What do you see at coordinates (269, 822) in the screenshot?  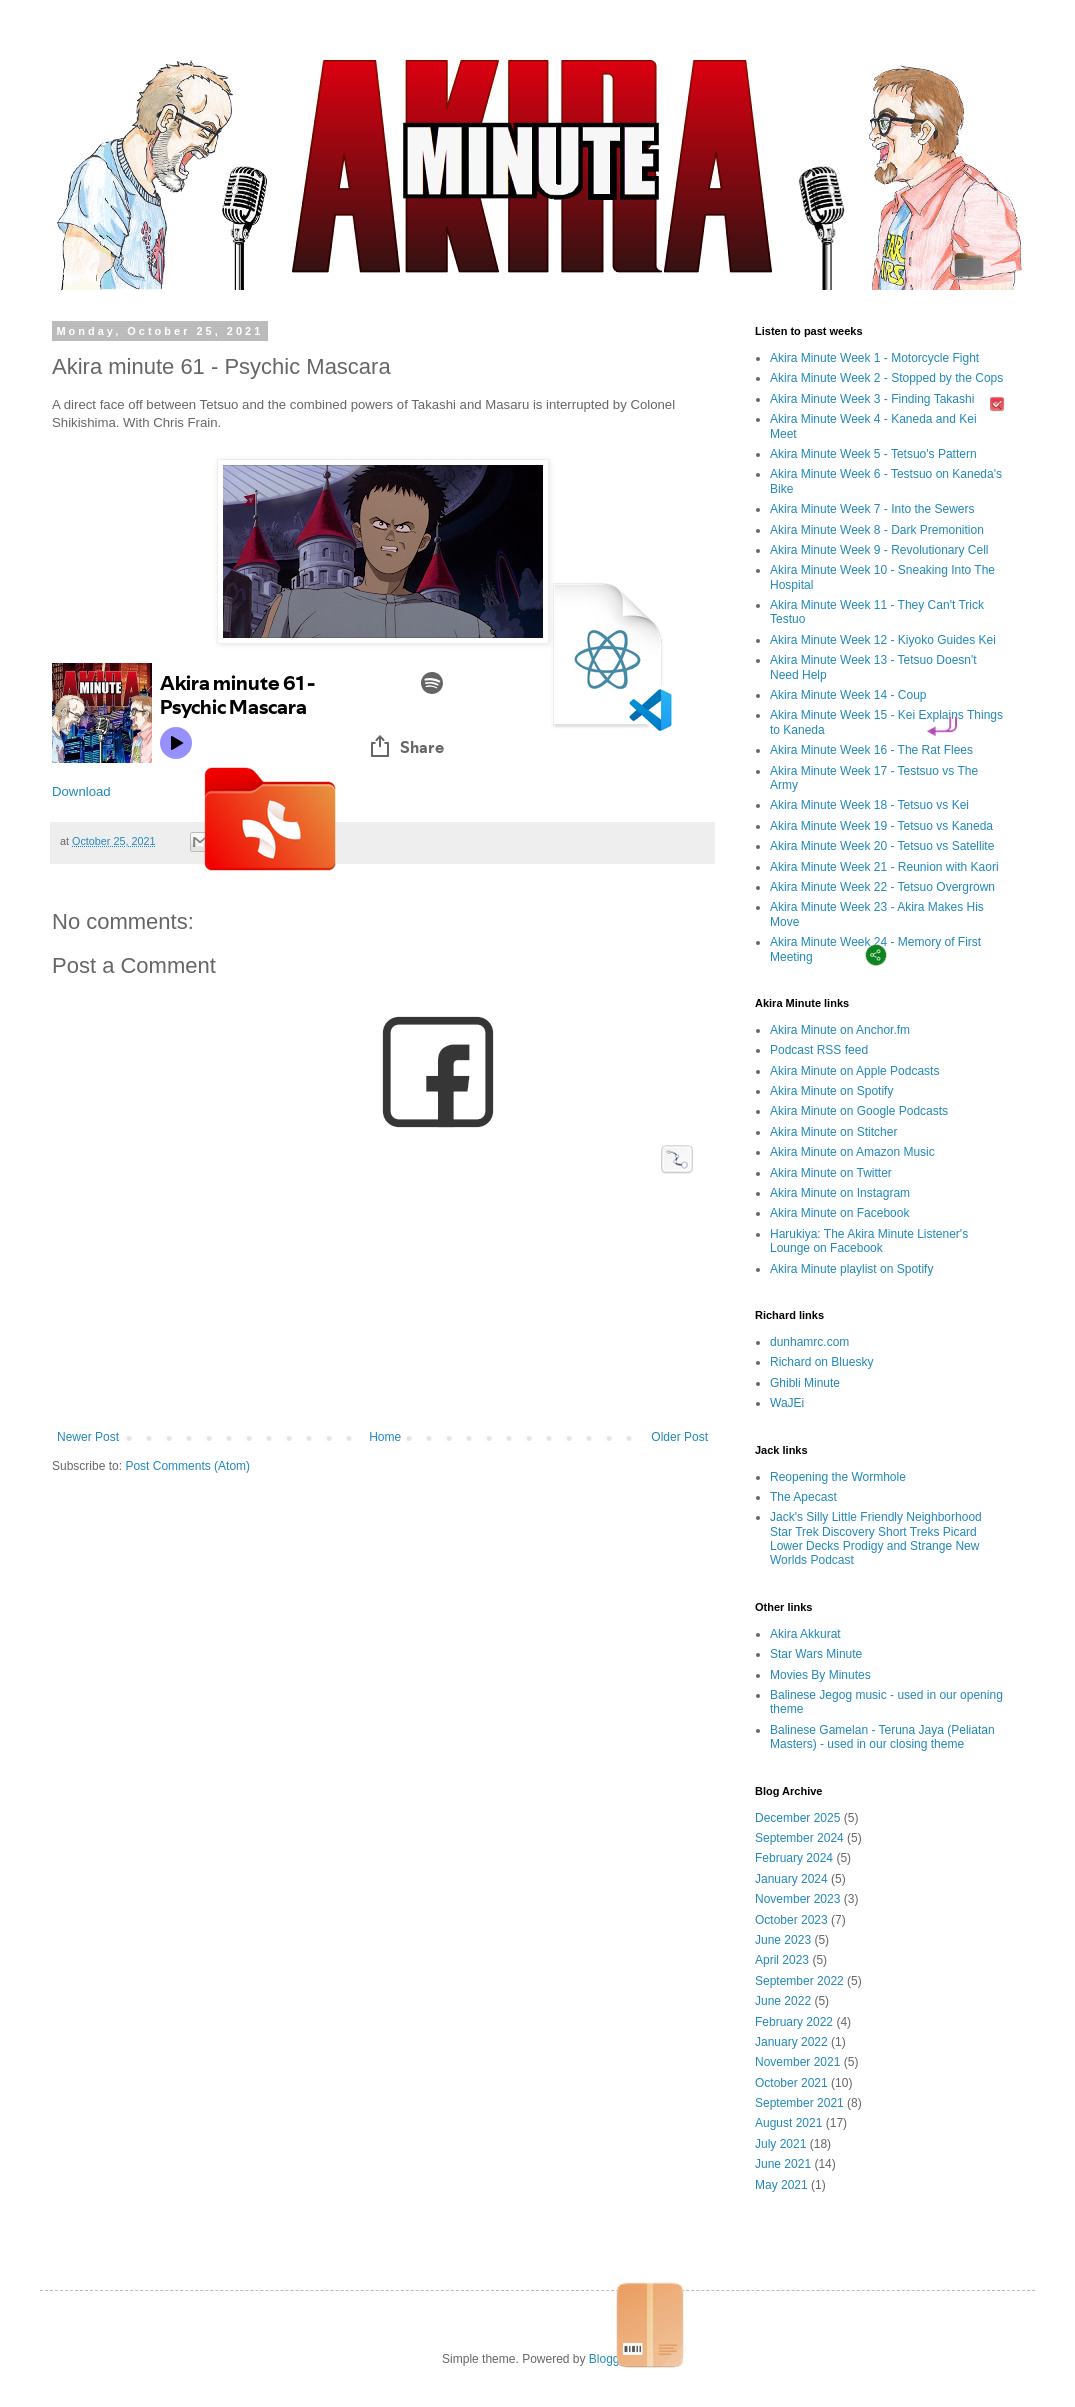 I see `open folder containing Xmind mind mapping files` at bounding box center [269, 822].